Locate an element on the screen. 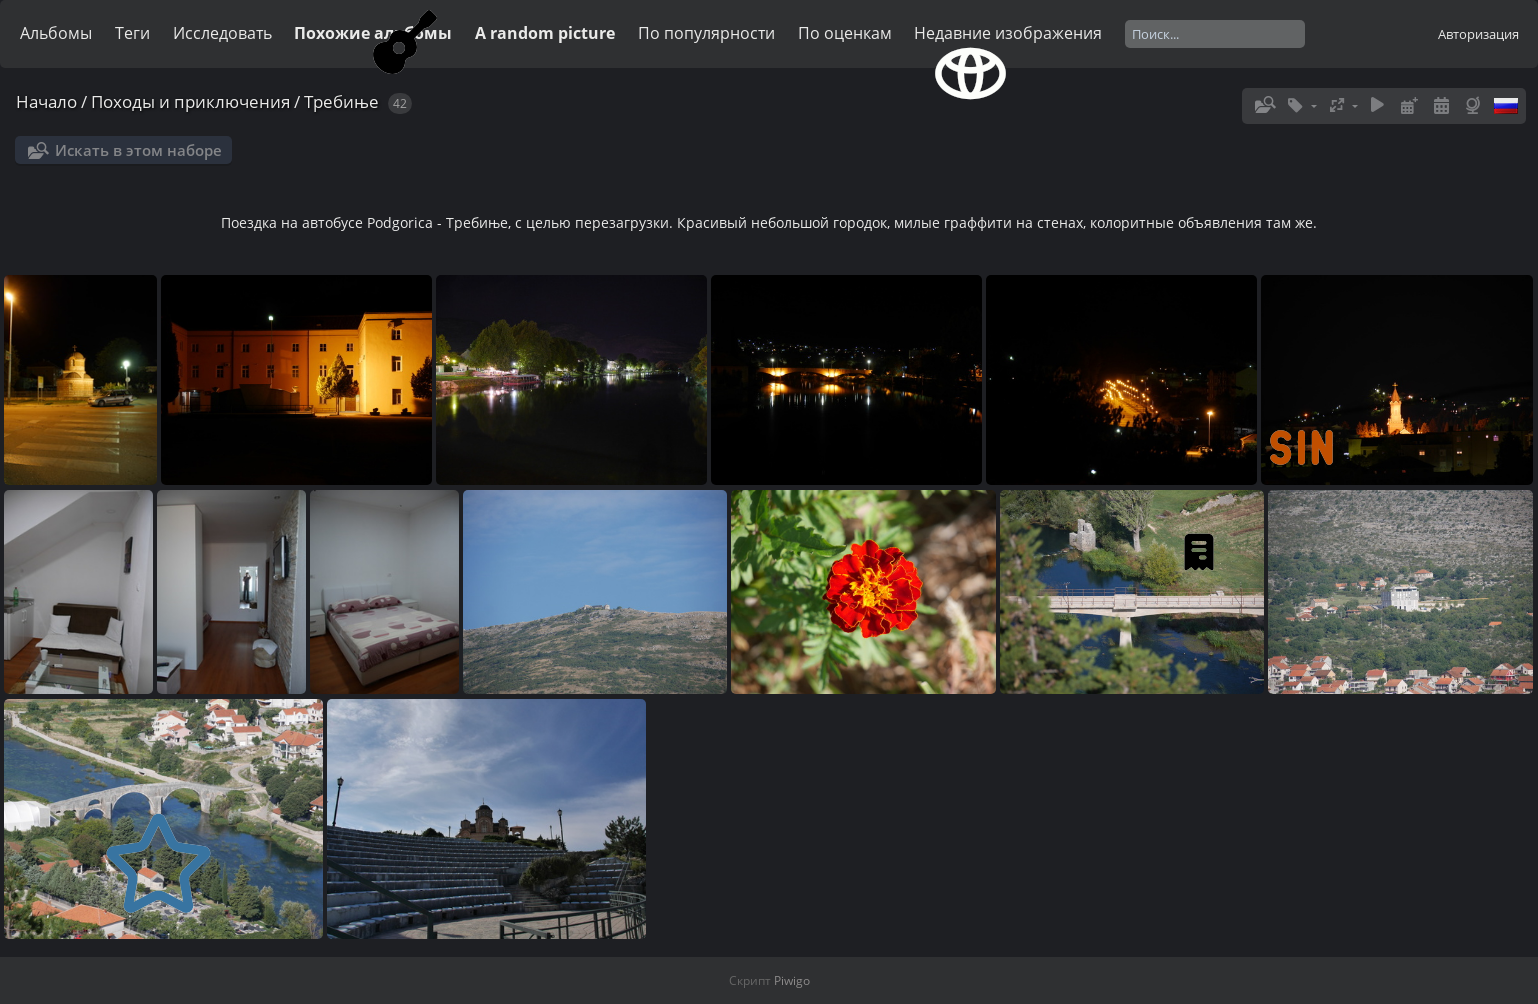 Image resolution: width=1538 pixels, height=1004 pixels. access sine function in calculator is located at coordinates (1301, 447).